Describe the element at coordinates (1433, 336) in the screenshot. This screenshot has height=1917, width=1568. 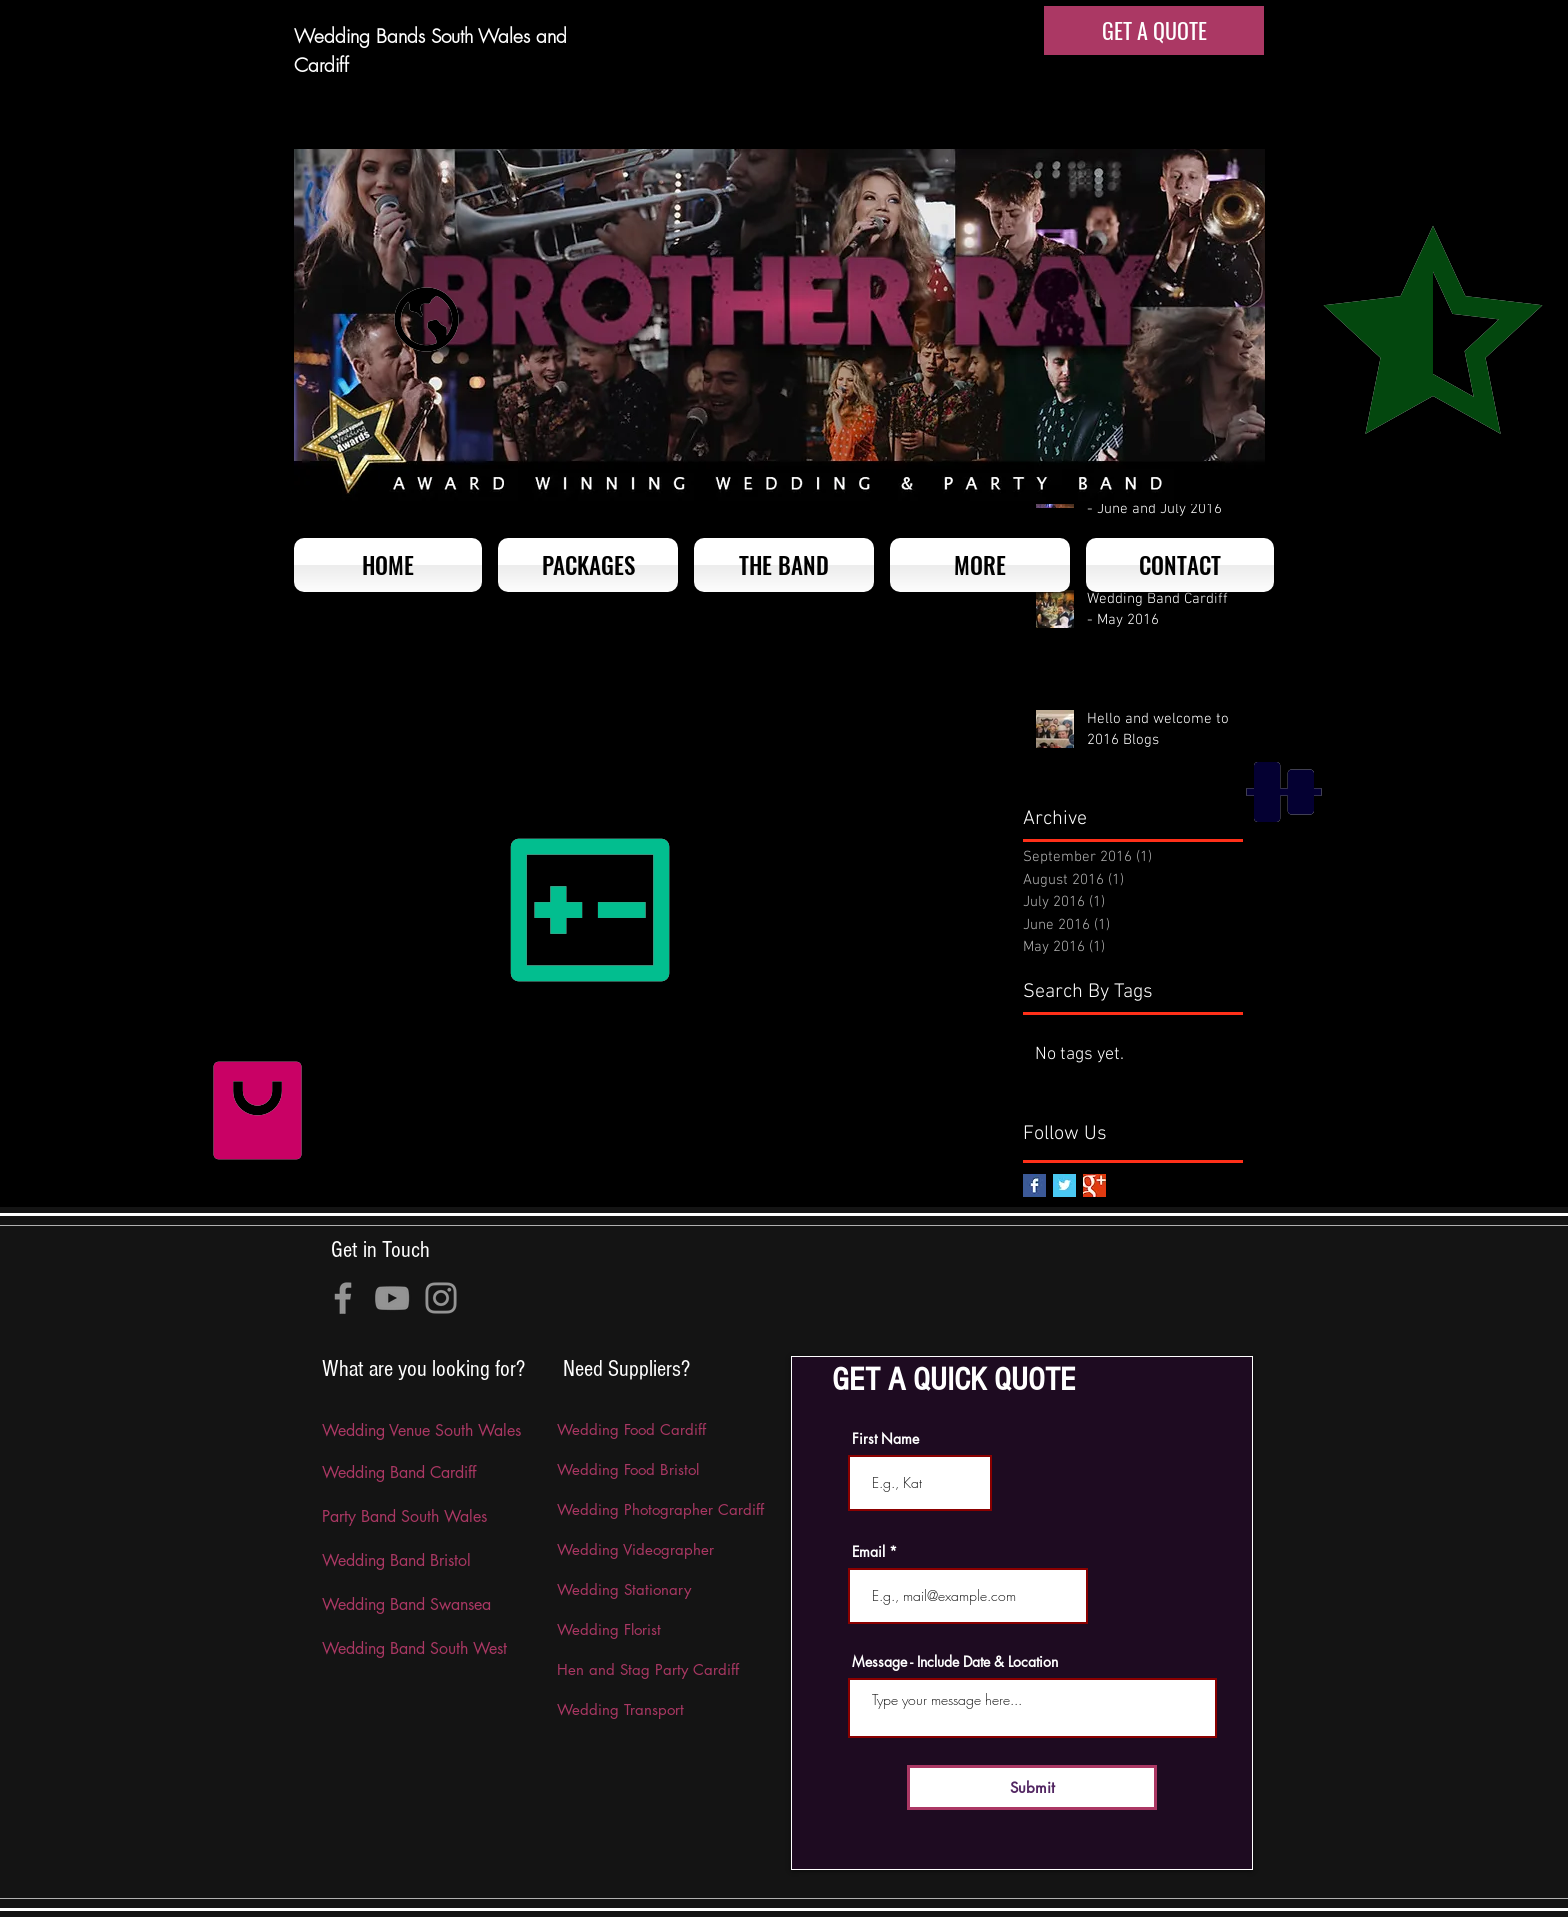
I see `indicates a partial or half rating` at that location.